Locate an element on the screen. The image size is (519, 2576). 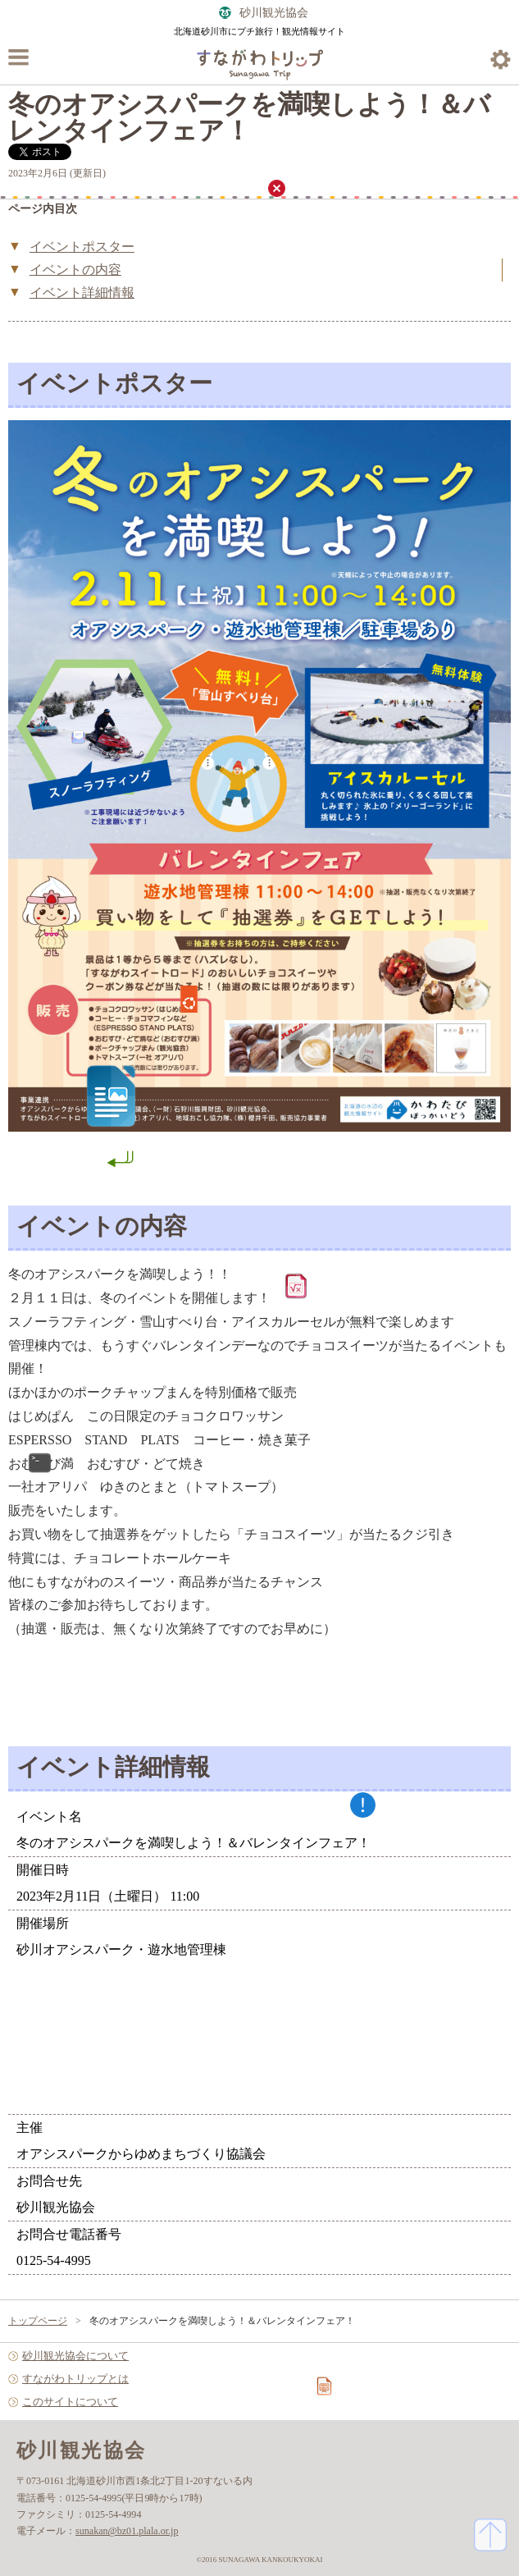
reply to all recipients in an email thread is located at coordinates (120, 1157).